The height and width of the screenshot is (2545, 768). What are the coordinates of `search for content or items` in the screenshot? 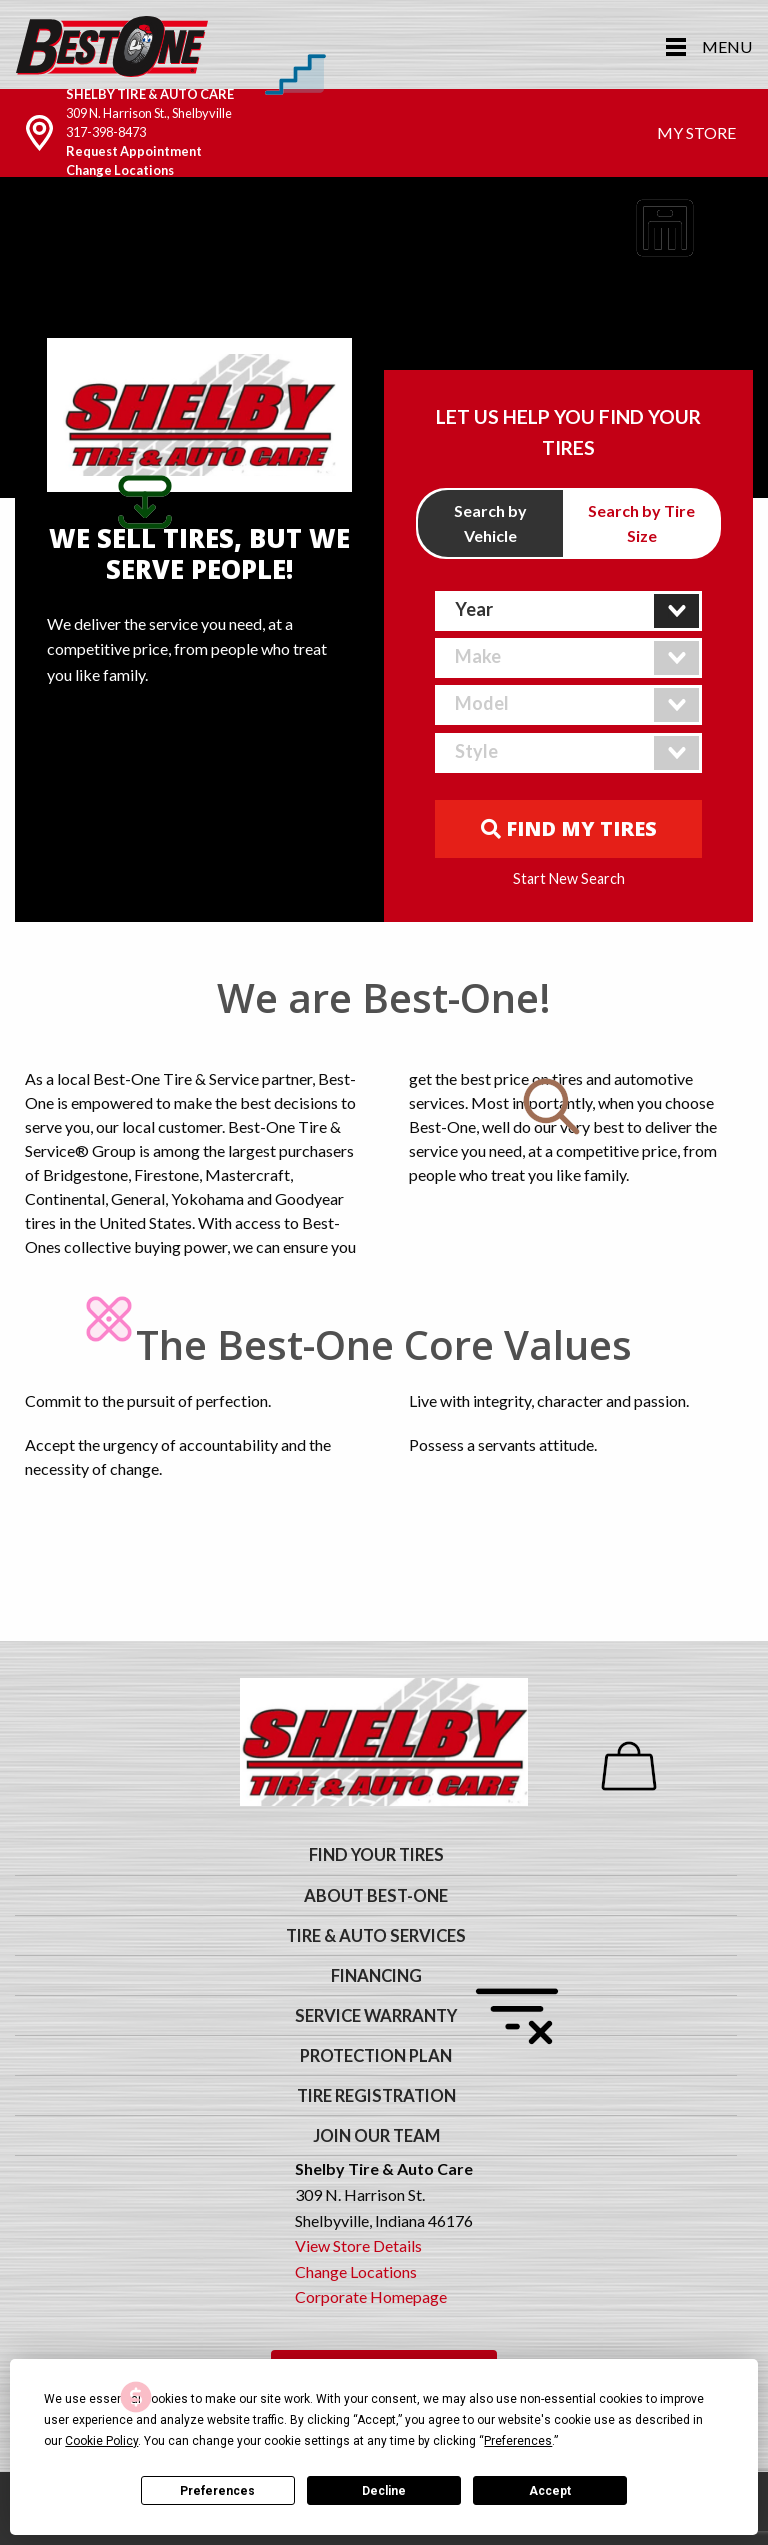 It's located at (551, 1106).